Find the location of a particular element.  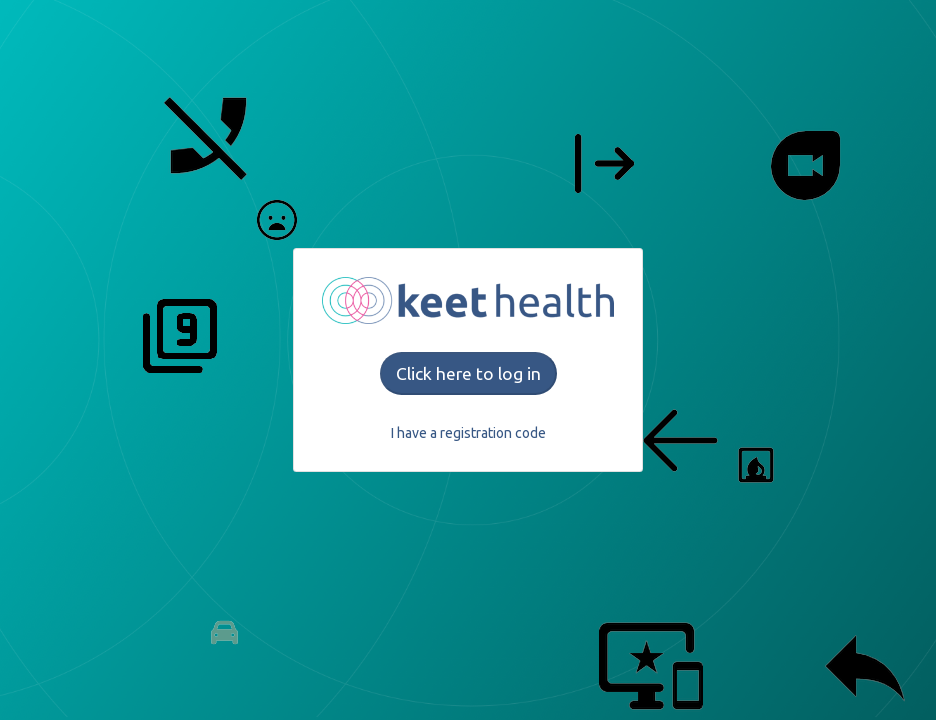

reply to a message or comment is located at coordinates (865, 666).